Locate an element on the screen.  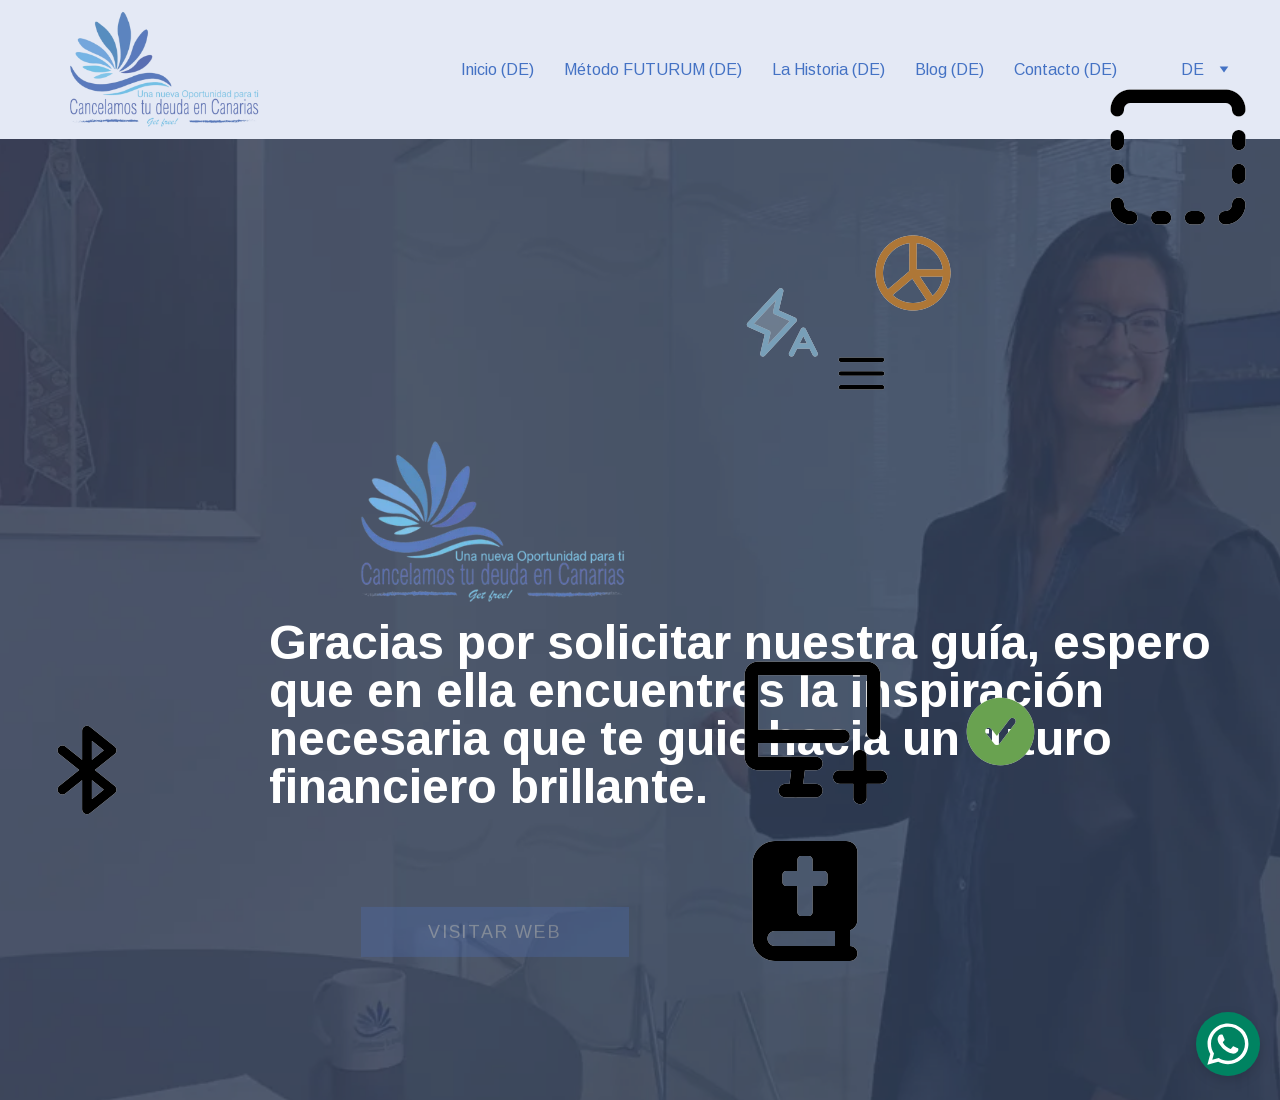
view pie chart analytics is located at coordinates (913, 273).